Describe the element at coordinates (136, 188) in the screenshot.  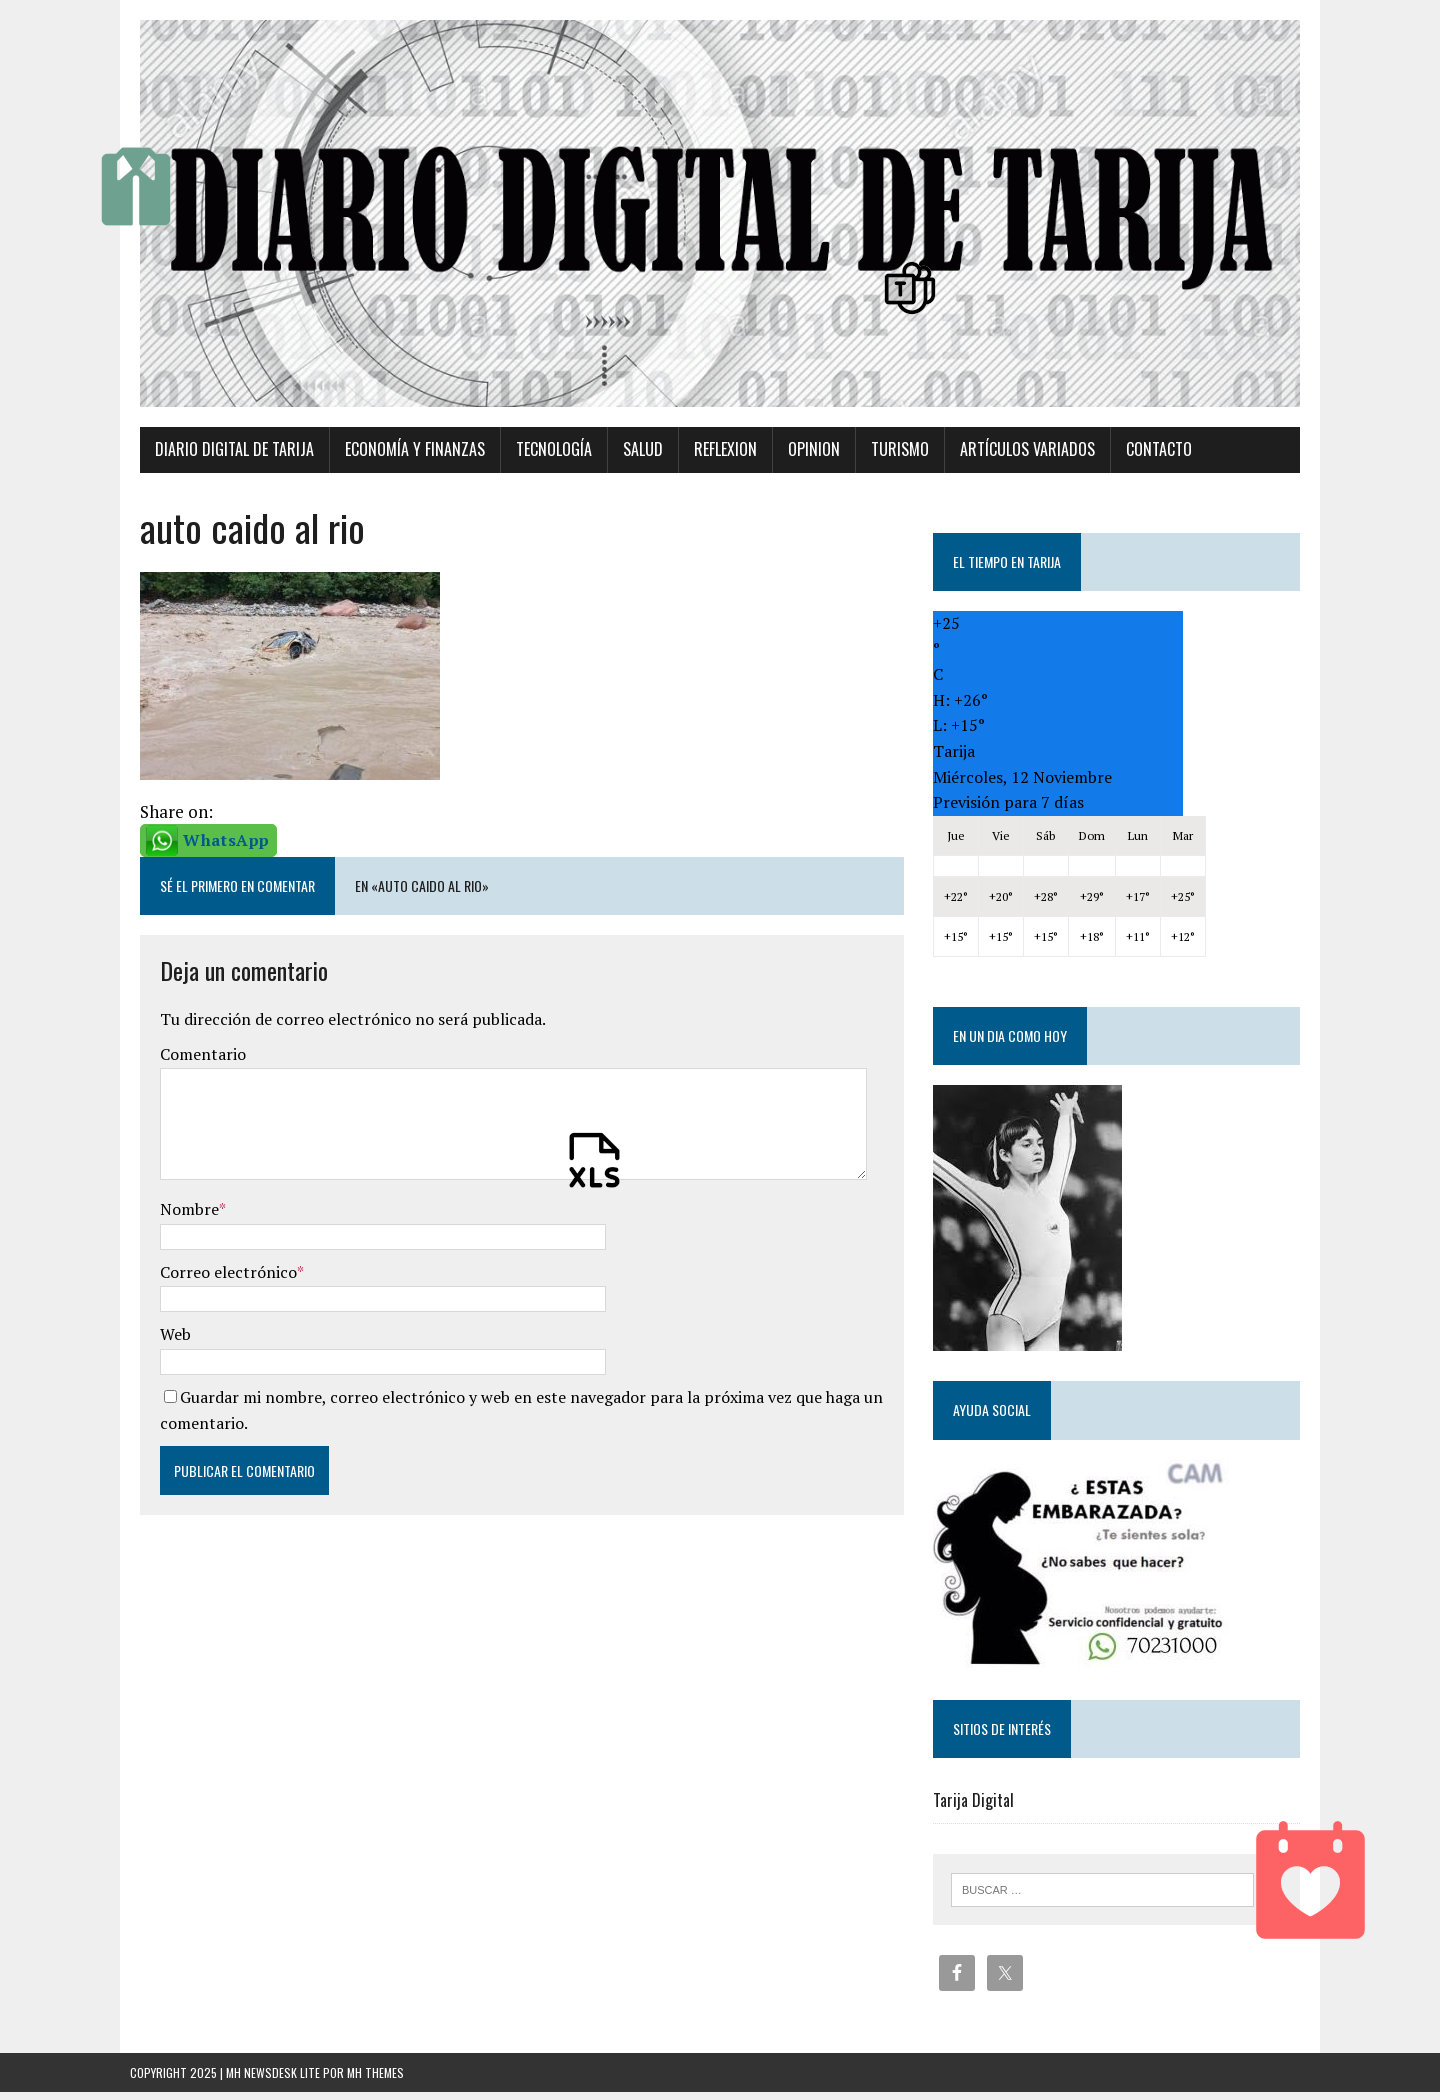
I see `view clothing or apparel items` at that location.